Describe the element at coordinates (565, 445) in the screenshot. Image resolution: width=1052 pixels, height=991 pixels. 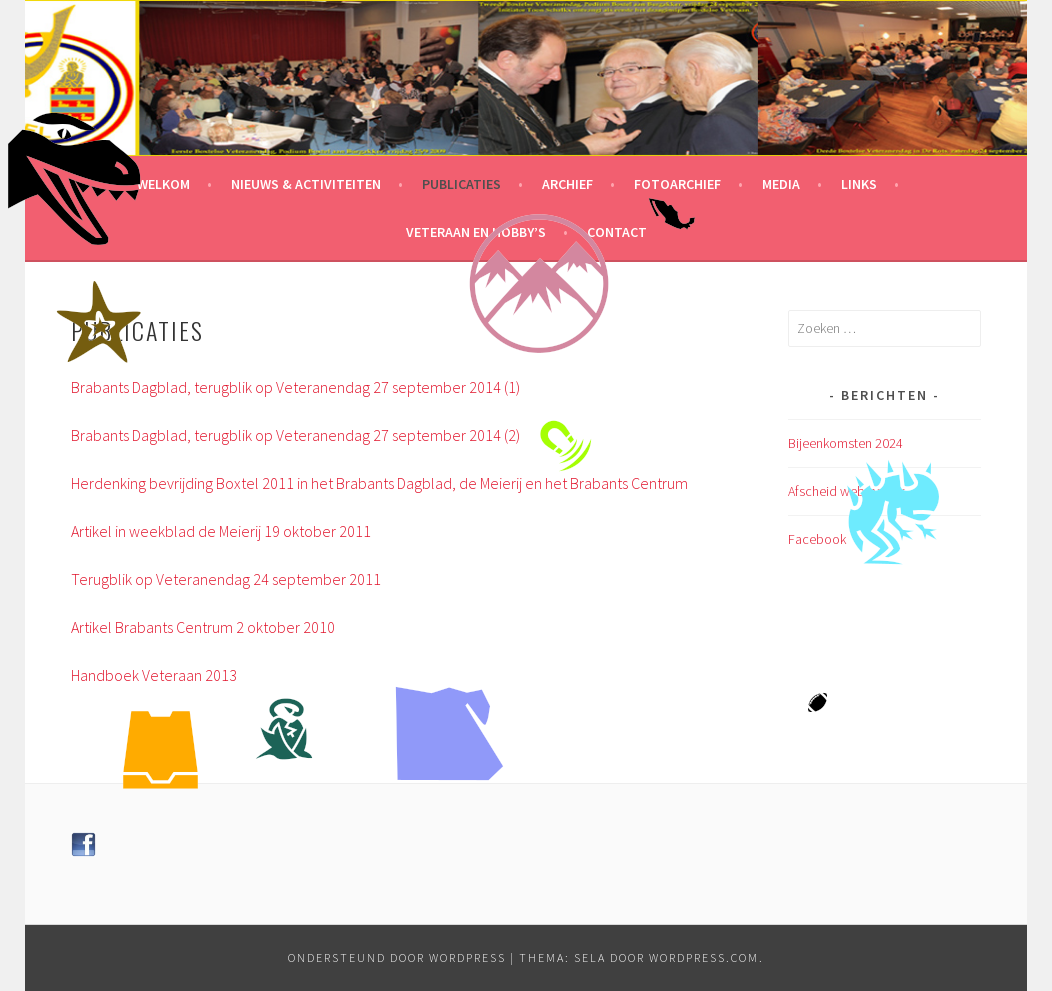
I see `attract or collect items in a game` at that location.